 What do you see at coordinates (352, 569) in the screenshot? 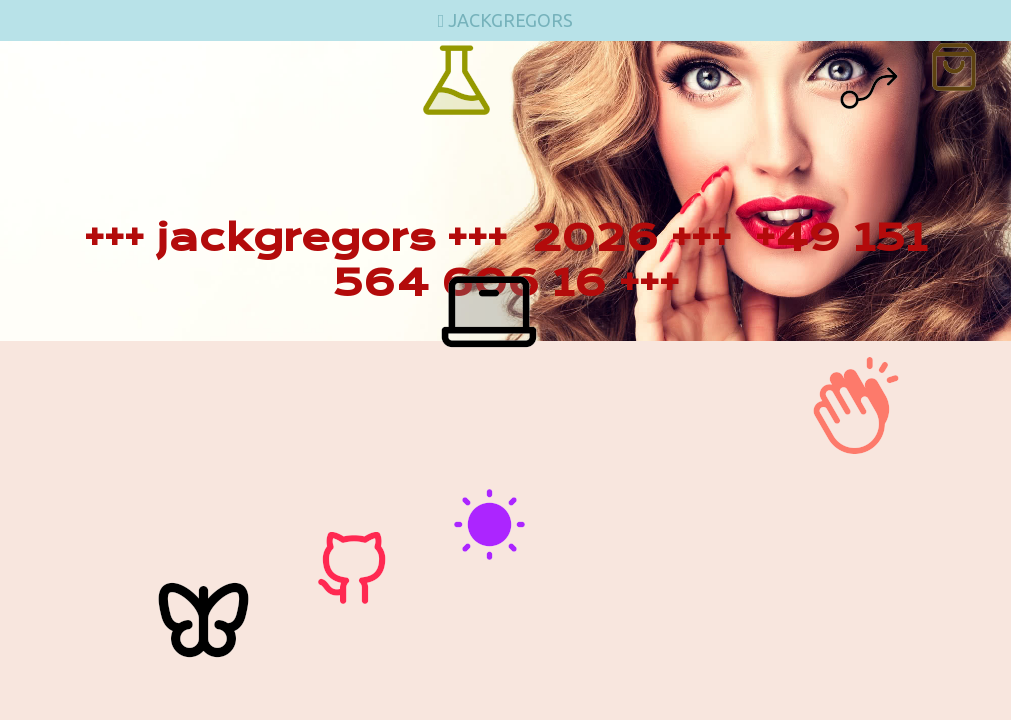
I see `view project on GitHub` at bounding box center [352, 569].